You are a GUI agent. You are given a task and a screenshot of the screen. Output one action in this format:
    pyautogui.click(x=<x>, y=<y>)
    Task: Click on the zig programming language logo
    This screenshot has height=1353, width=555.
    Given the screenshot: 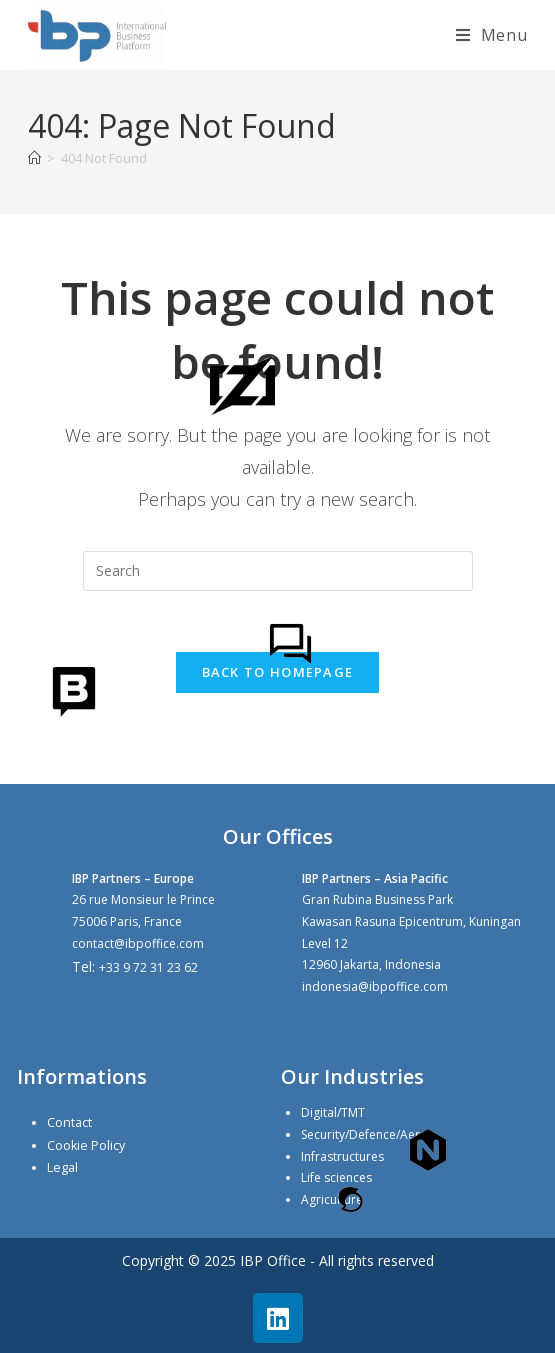 What is the action you would take?
    pyautogui.click(x=242, y=385)
    